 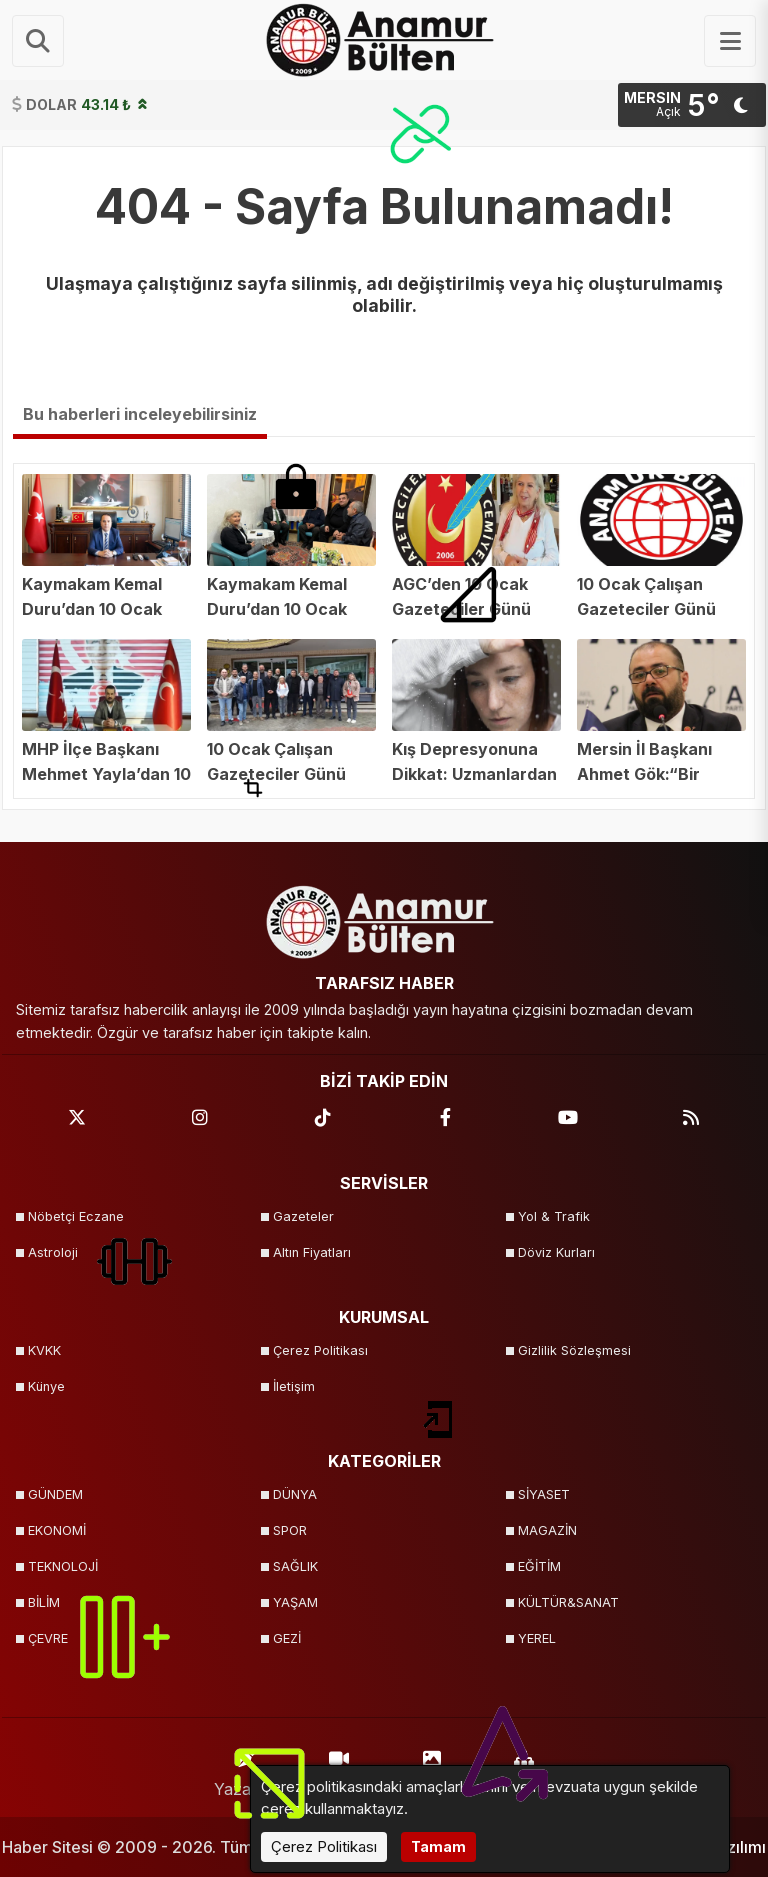 What do you see at coordinates (118, 1637) in the screenshot?
I see `add a new column to the right` at bounding box center [118, 1637].